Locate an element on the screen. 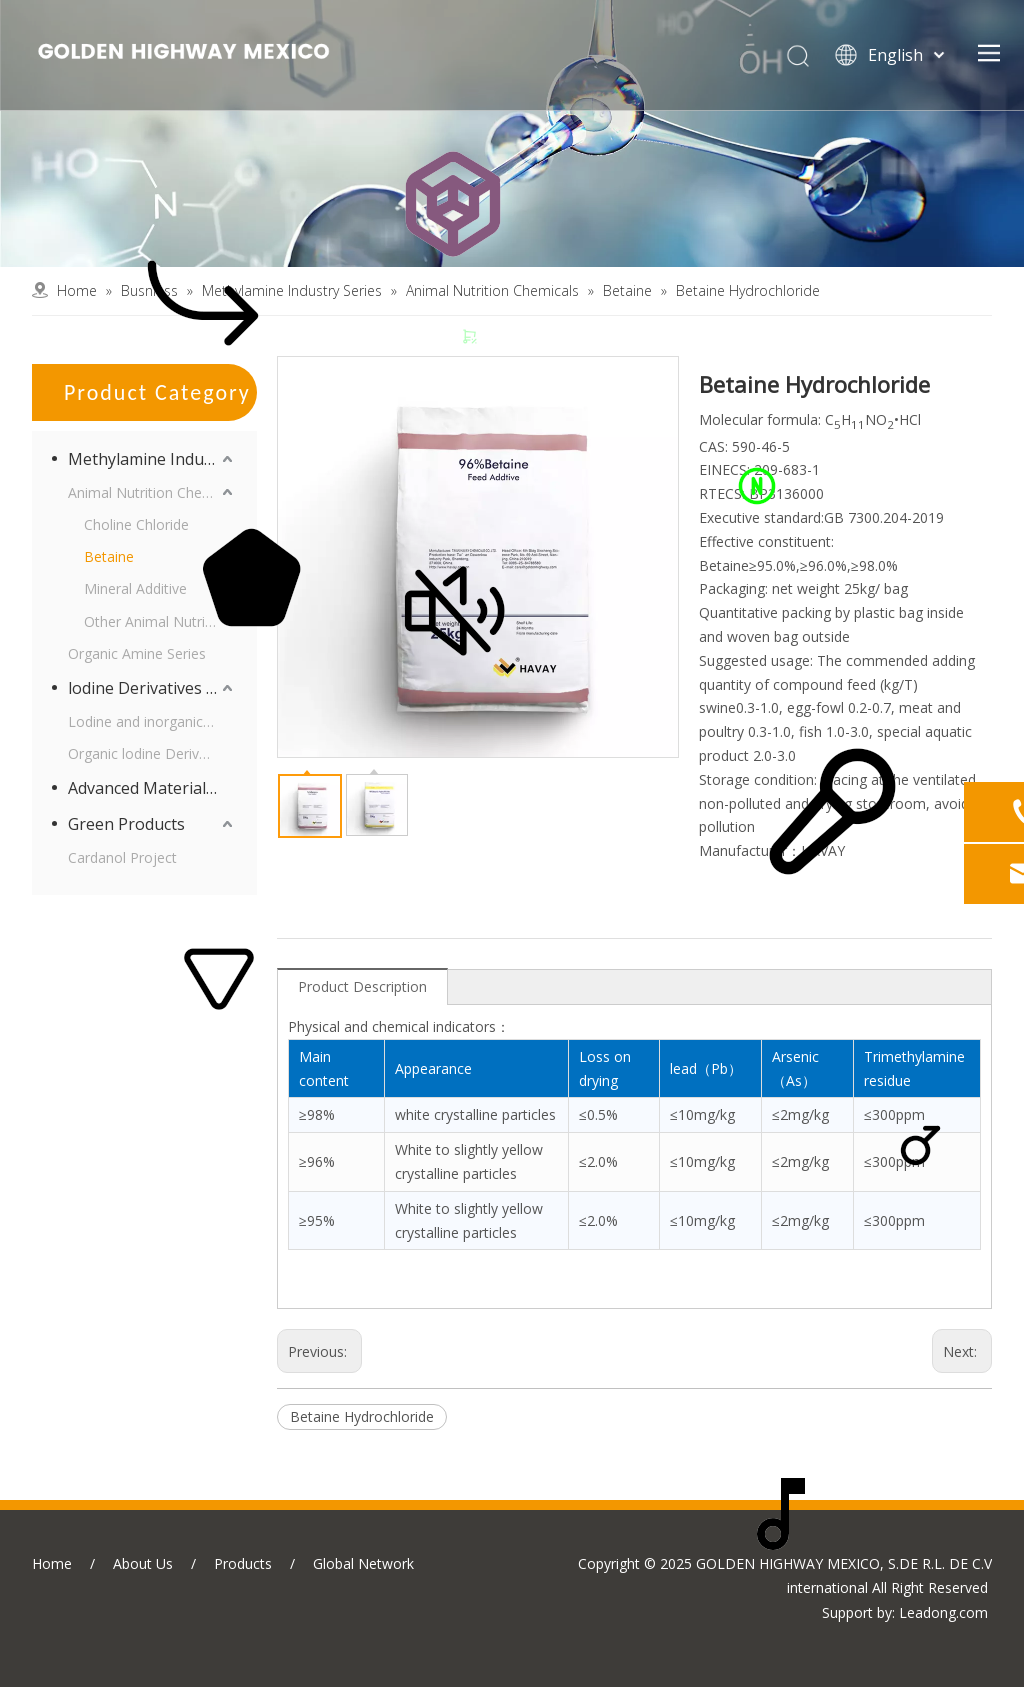 This screenshot has width=1024, height=1687. select demiboy gender identity is located at coordinates (920, 1145).